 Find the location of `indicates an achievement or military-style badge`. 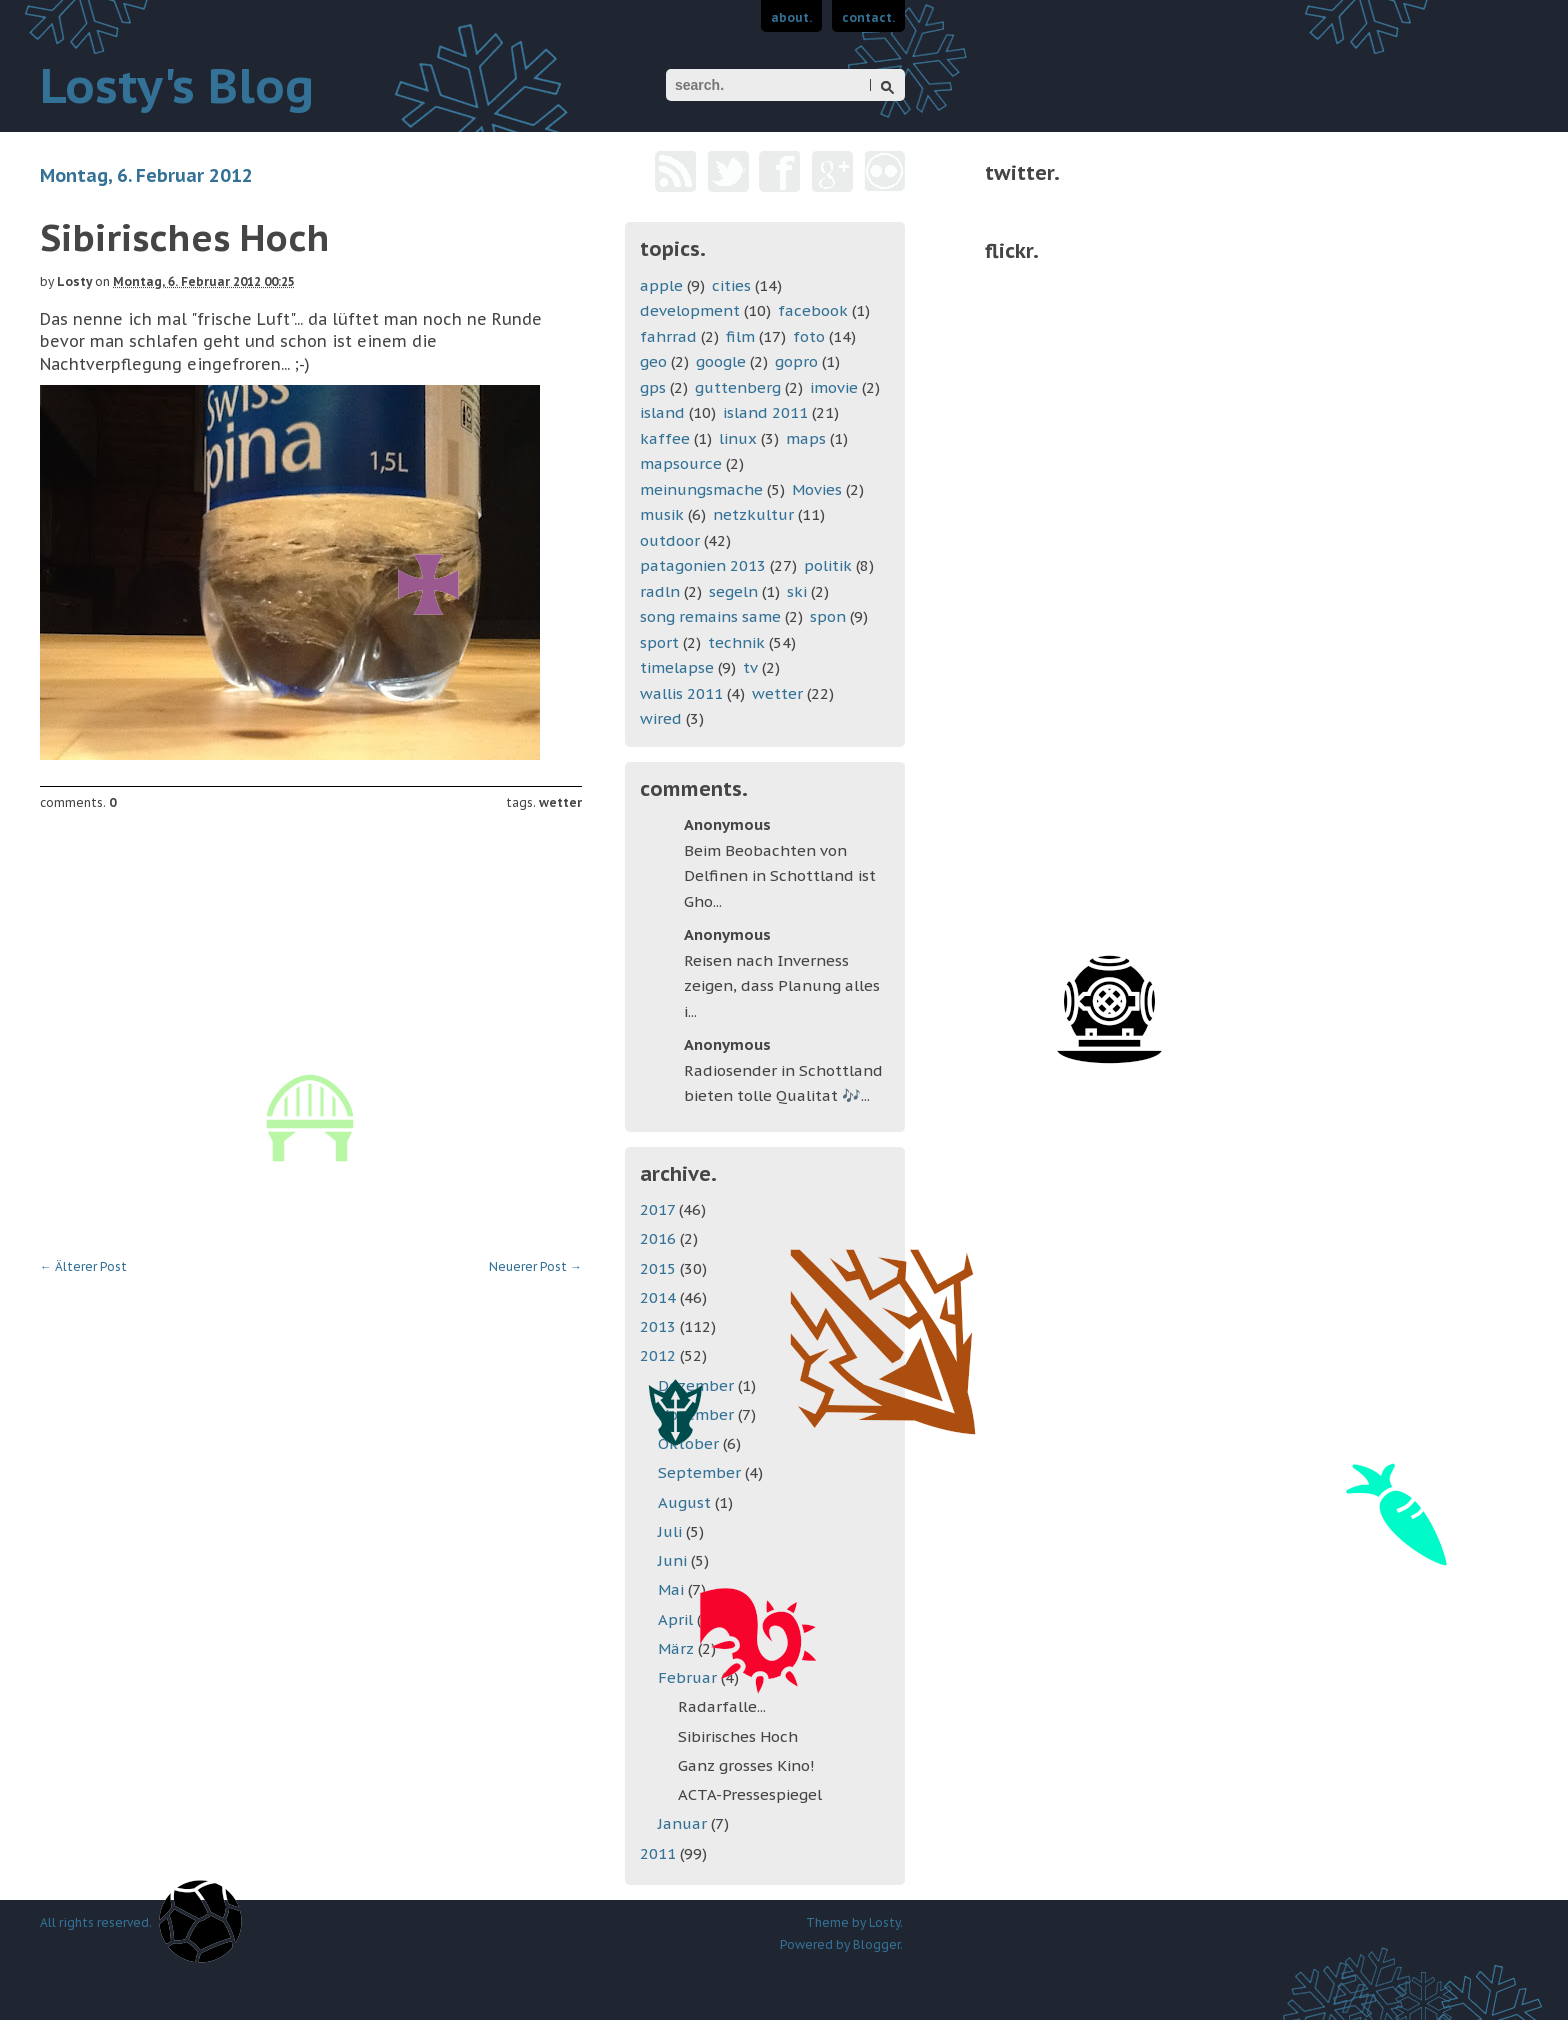

indicates an achievement or military-style badge is located at coordinates (428, 584).